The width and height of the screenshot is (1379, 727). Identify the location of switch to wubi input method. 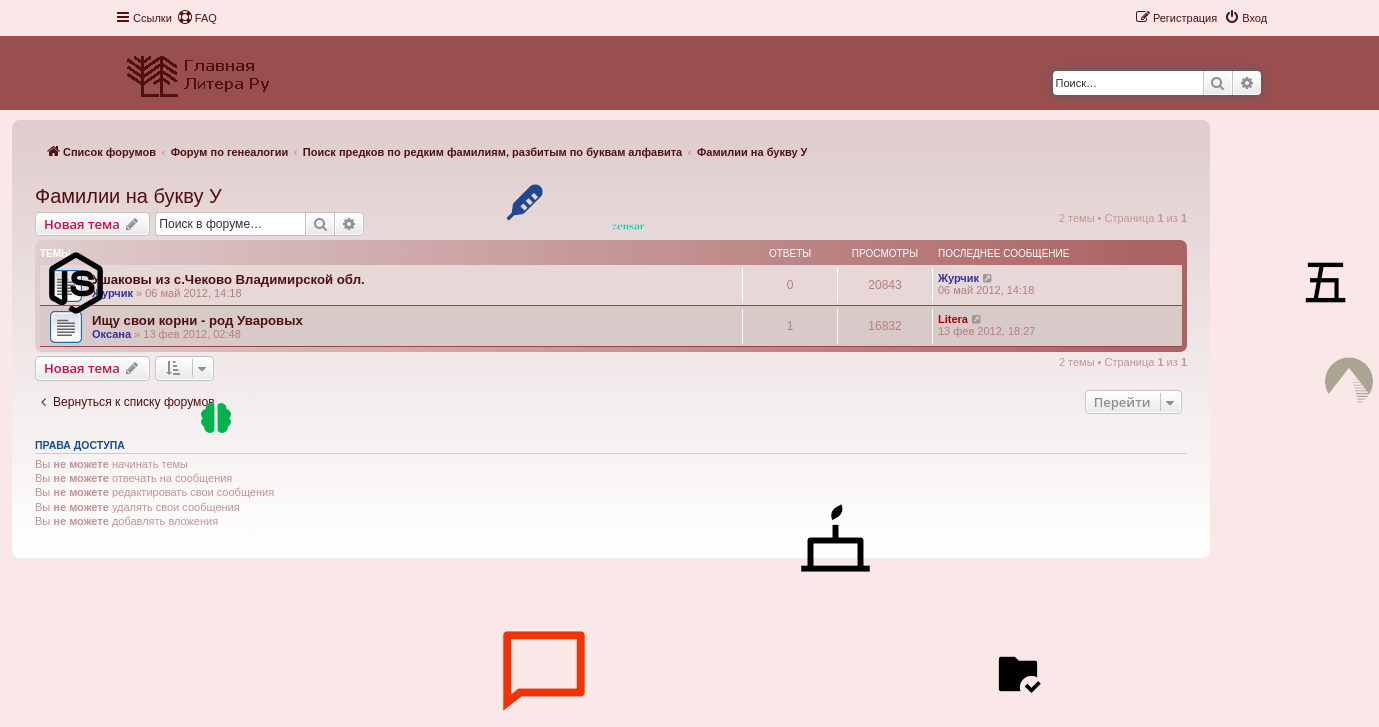
(1325, 282).